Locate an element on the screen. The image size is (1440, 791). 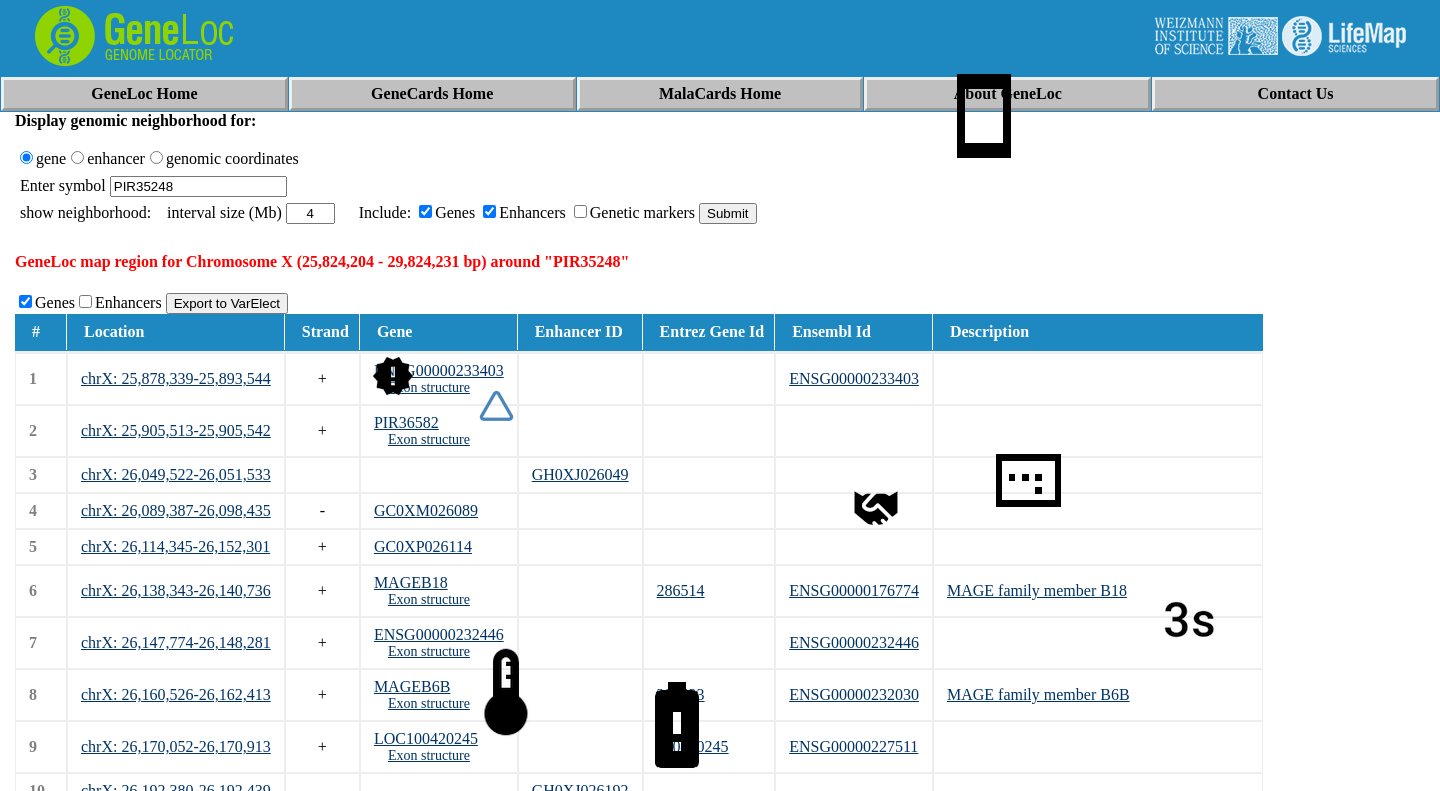
indicates low battery warning is located at coordinates (677, 725).